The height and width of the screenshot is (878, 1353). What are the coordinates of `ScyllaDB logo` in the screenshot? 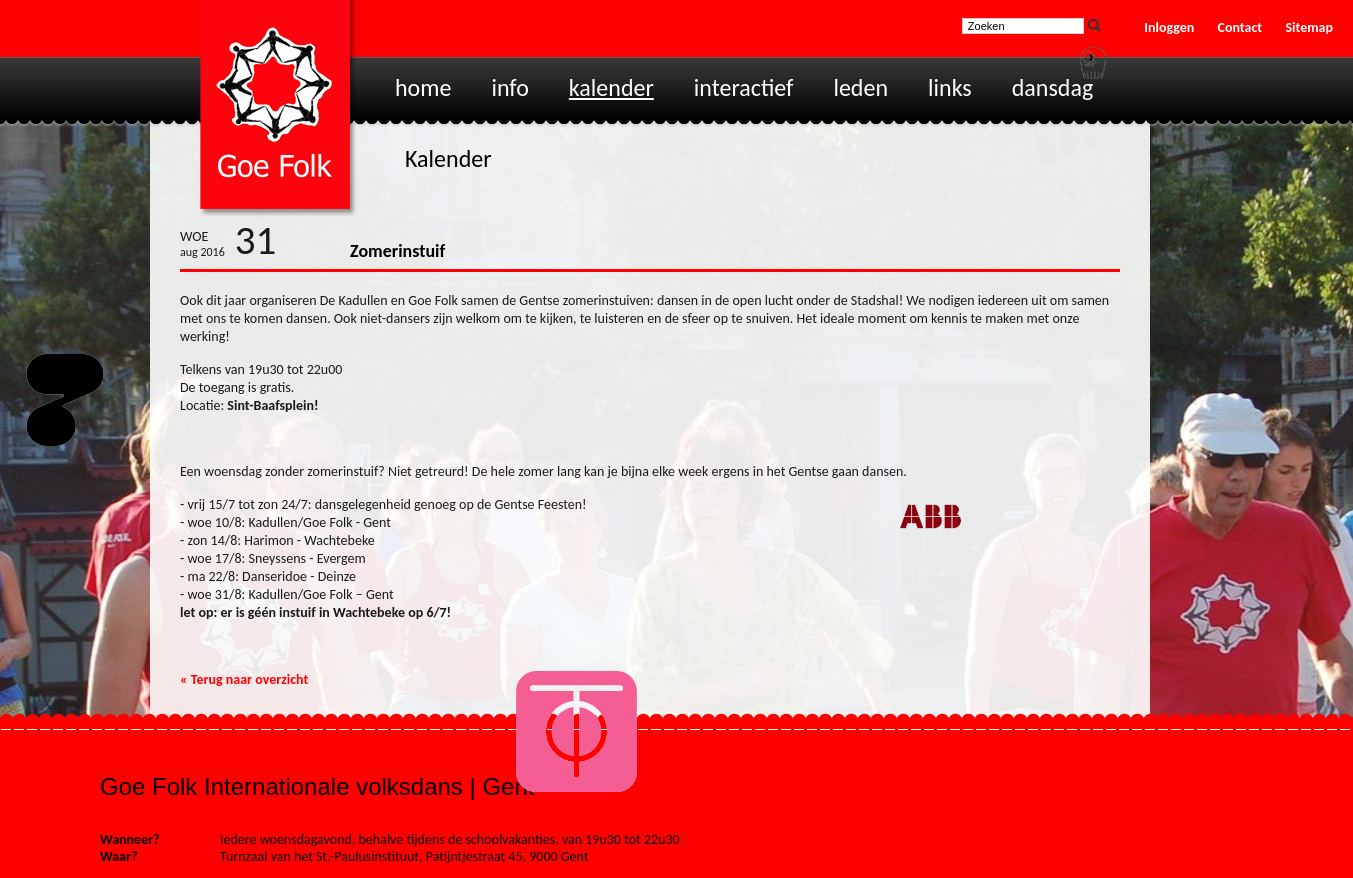 It's located at (1093, 63).